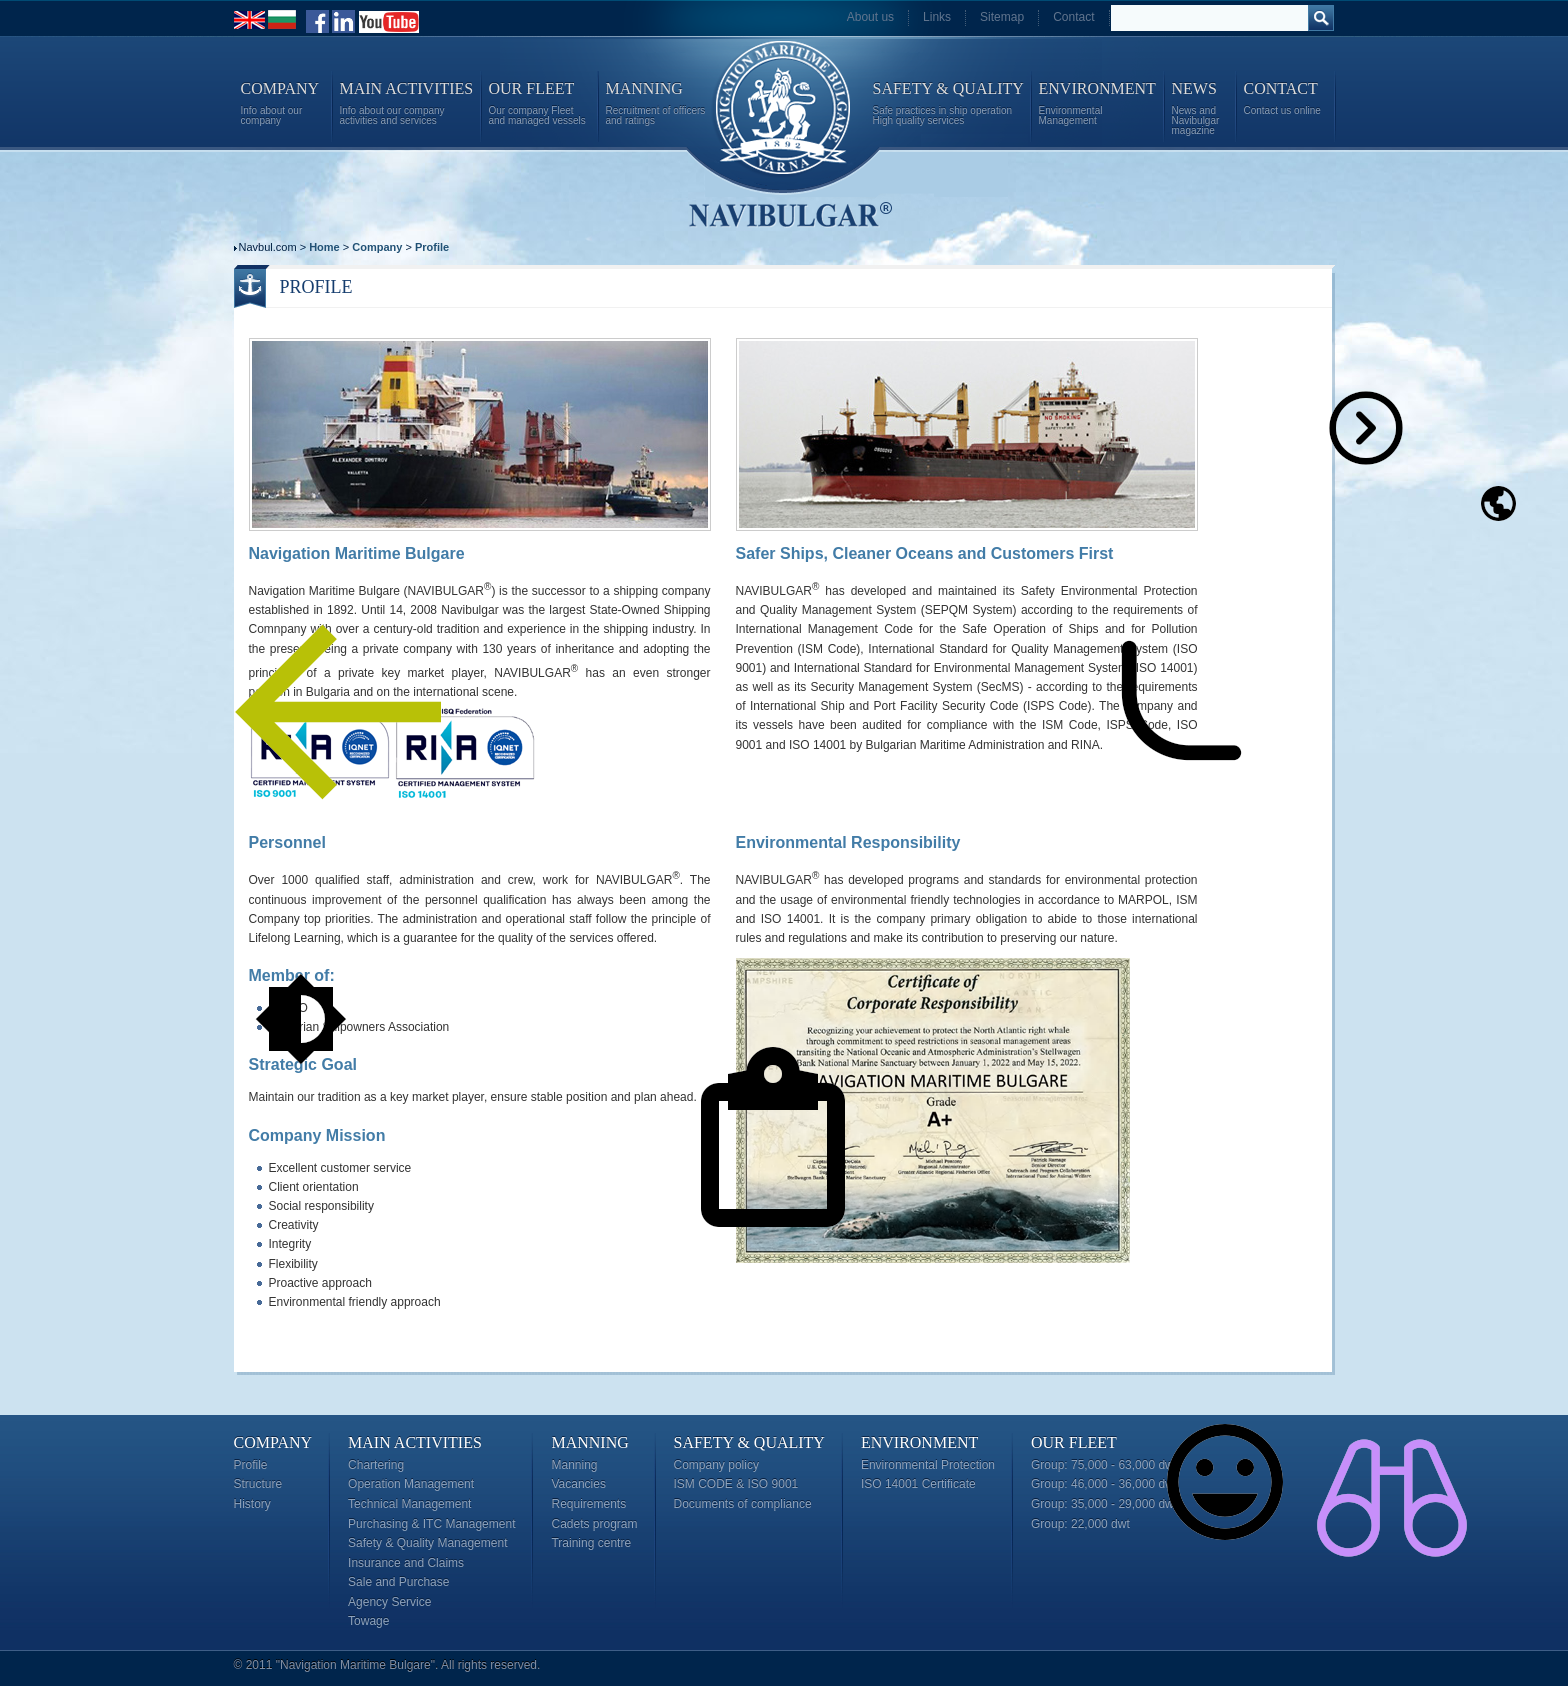 This screenshot has height=1686, width=1568. I want to click on go back to the previous page, so click(338, 712).